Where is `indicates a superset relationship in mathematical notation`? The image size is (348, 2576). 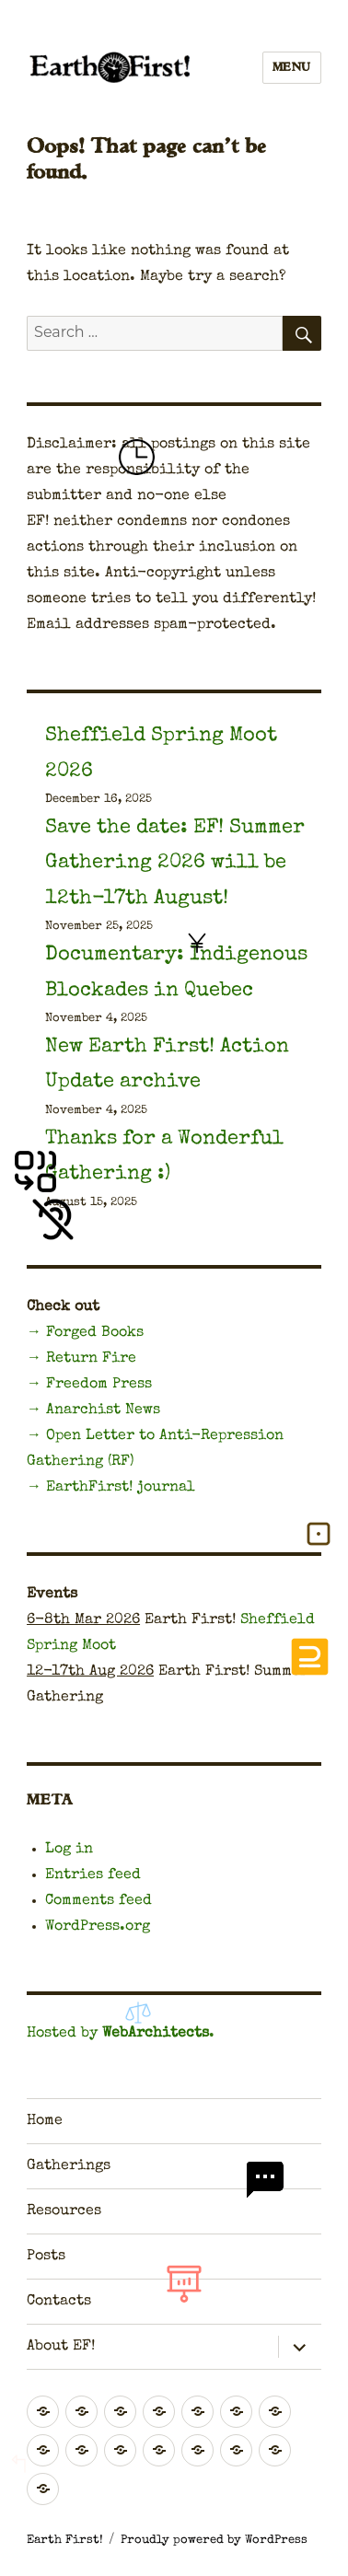 indicates a superset relationship in mathematical notation is located at coordinates (309, 1656).